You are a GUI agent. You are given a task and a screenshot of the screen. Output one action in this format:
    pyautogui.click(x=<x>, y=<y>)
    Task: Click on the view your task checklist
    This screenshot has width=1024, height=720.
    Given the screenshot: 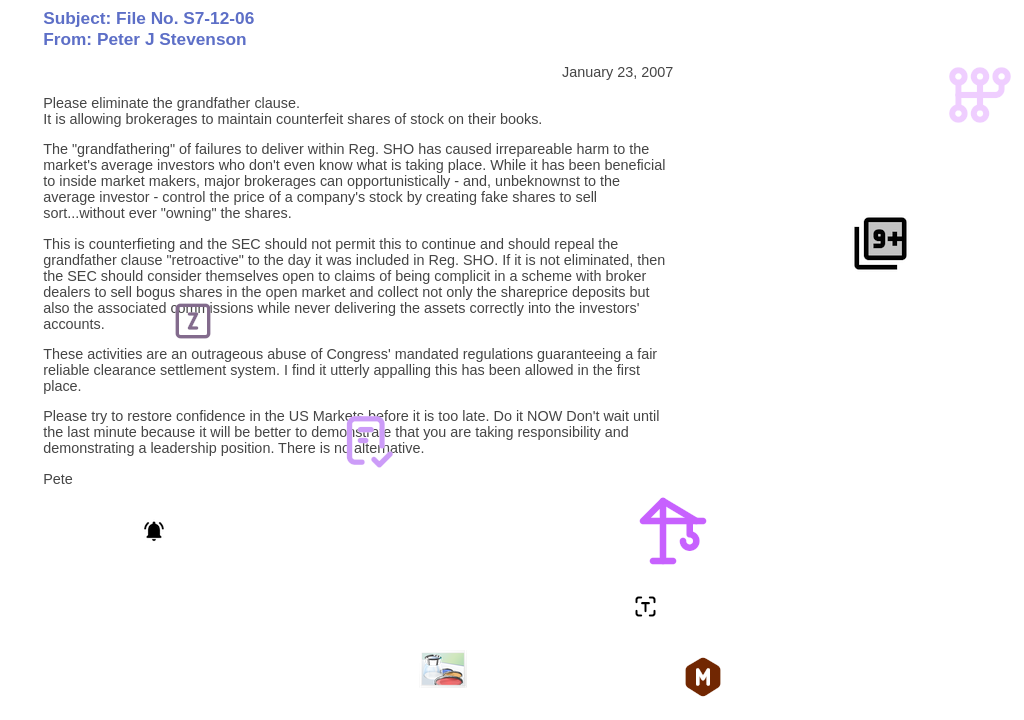 What is the action you would take?
    pyautogui.click(x=368, y=440)
    